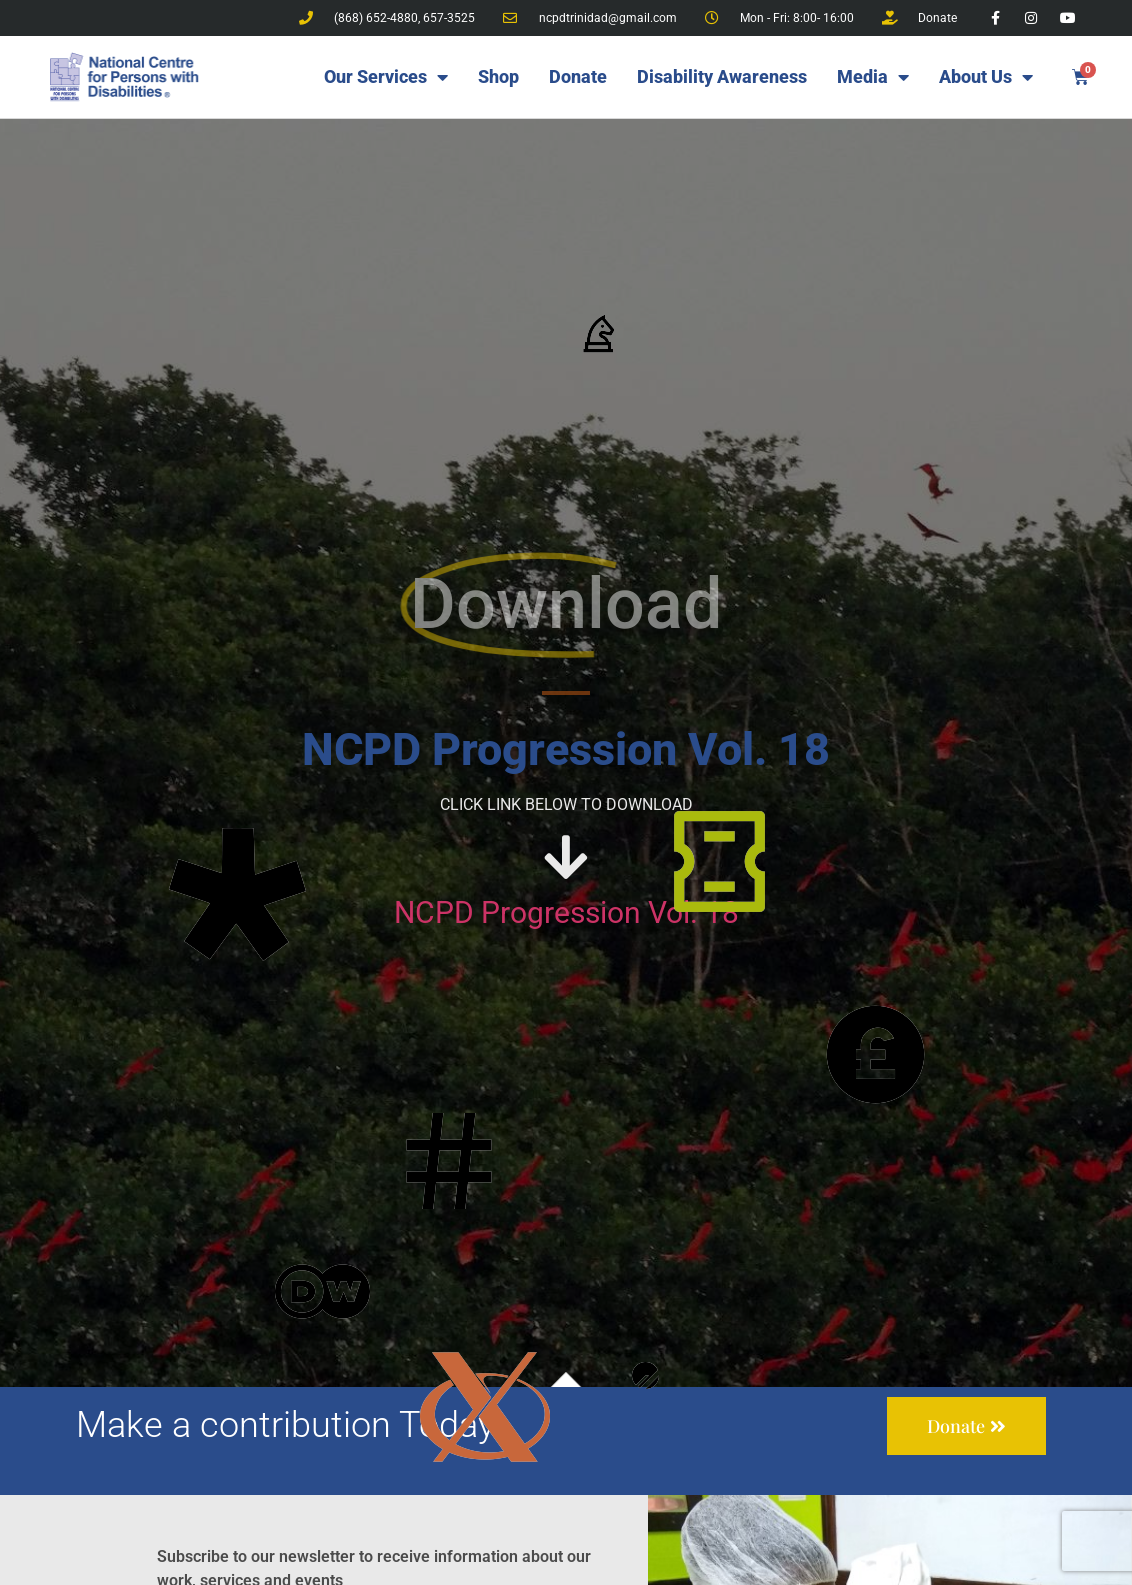 The height and width of the screenshot is (1585, 1132). What do you see at coordinates (599, 335) in the screenshot?
I see `play chess game` at bounding box center [599, 335].